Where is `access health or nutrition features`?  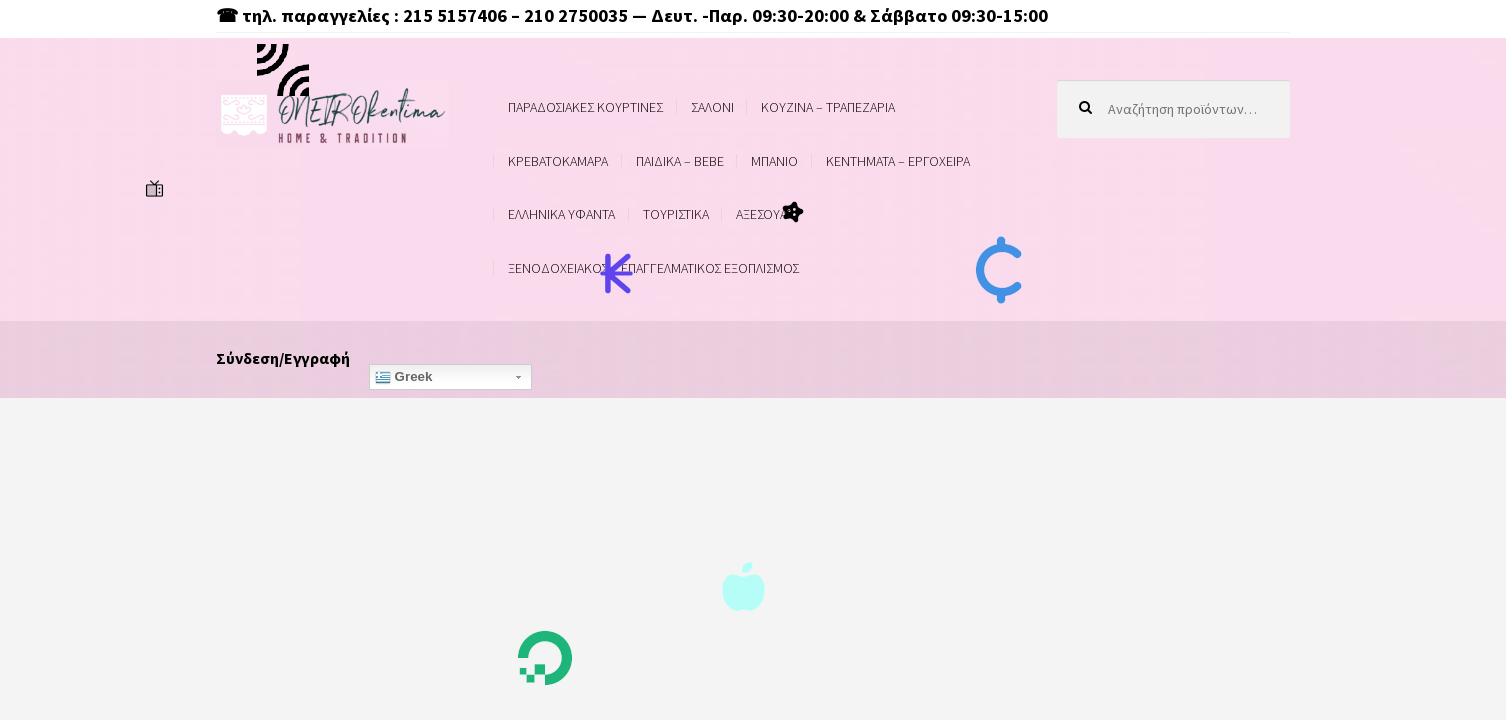 access health or nutrition features is located at coordinates (743, 586).